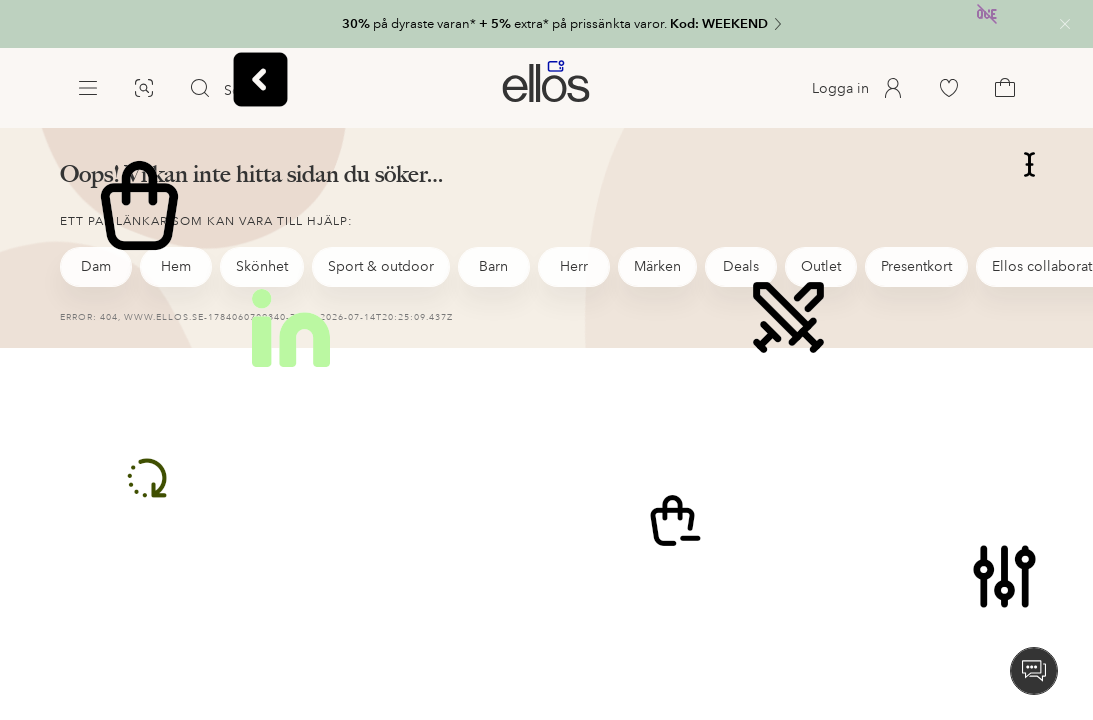 This screenshot has height=720, width=1093. What do you see at coordinates (147, 478) in the screenshot?
I see `rotate image clockwise` at bounding box center [147, 478].